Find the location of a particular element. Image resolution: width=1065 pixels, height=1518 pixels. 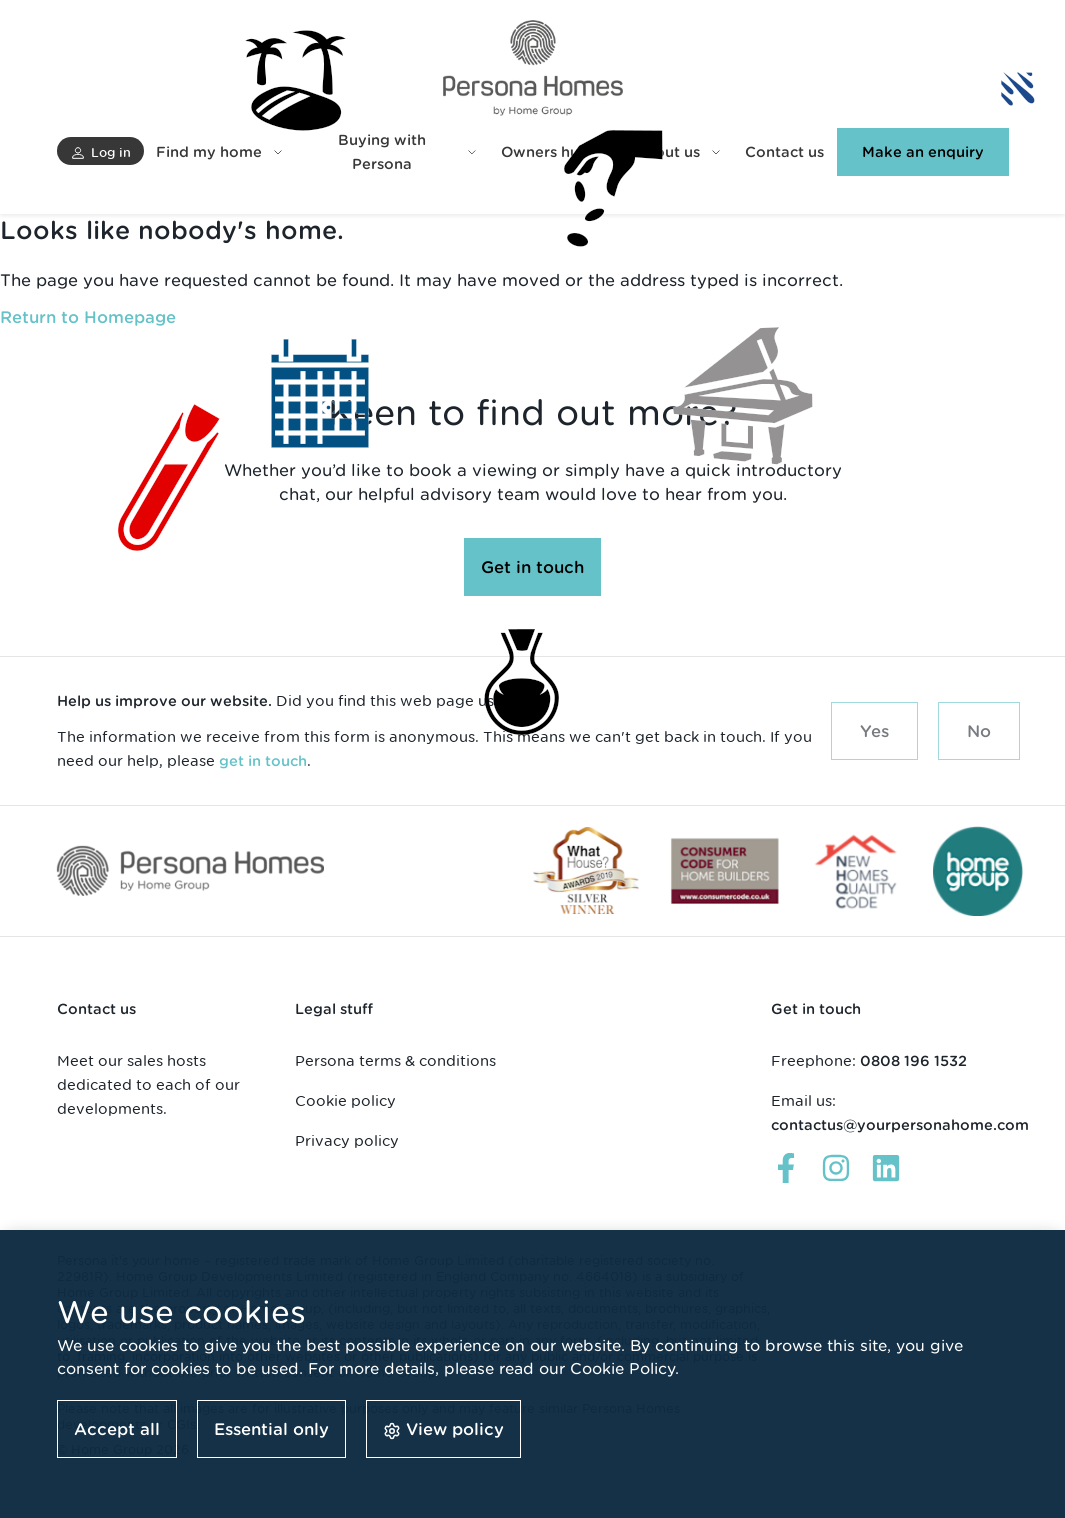

access piano or keyboard instrument sounds is located at coordinates (743, 395).